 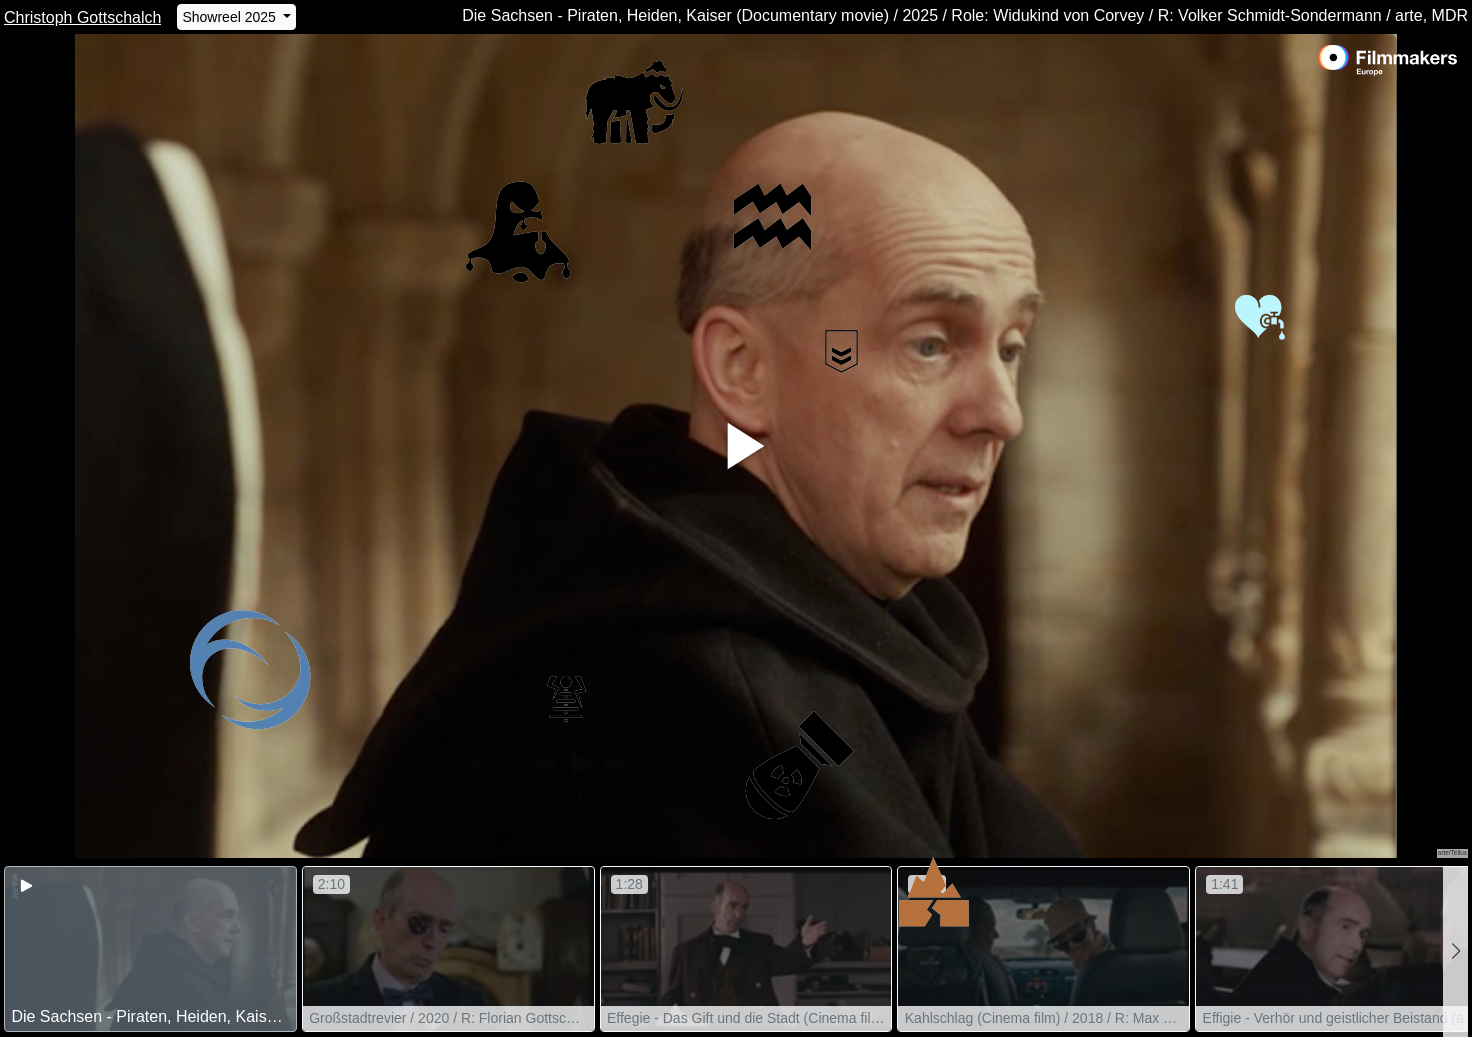 What do you see at coordinates (249, 669) in the screenshot?
I see `indicates a beast or creature ability in a game interface` at bounding box center [249, 669].